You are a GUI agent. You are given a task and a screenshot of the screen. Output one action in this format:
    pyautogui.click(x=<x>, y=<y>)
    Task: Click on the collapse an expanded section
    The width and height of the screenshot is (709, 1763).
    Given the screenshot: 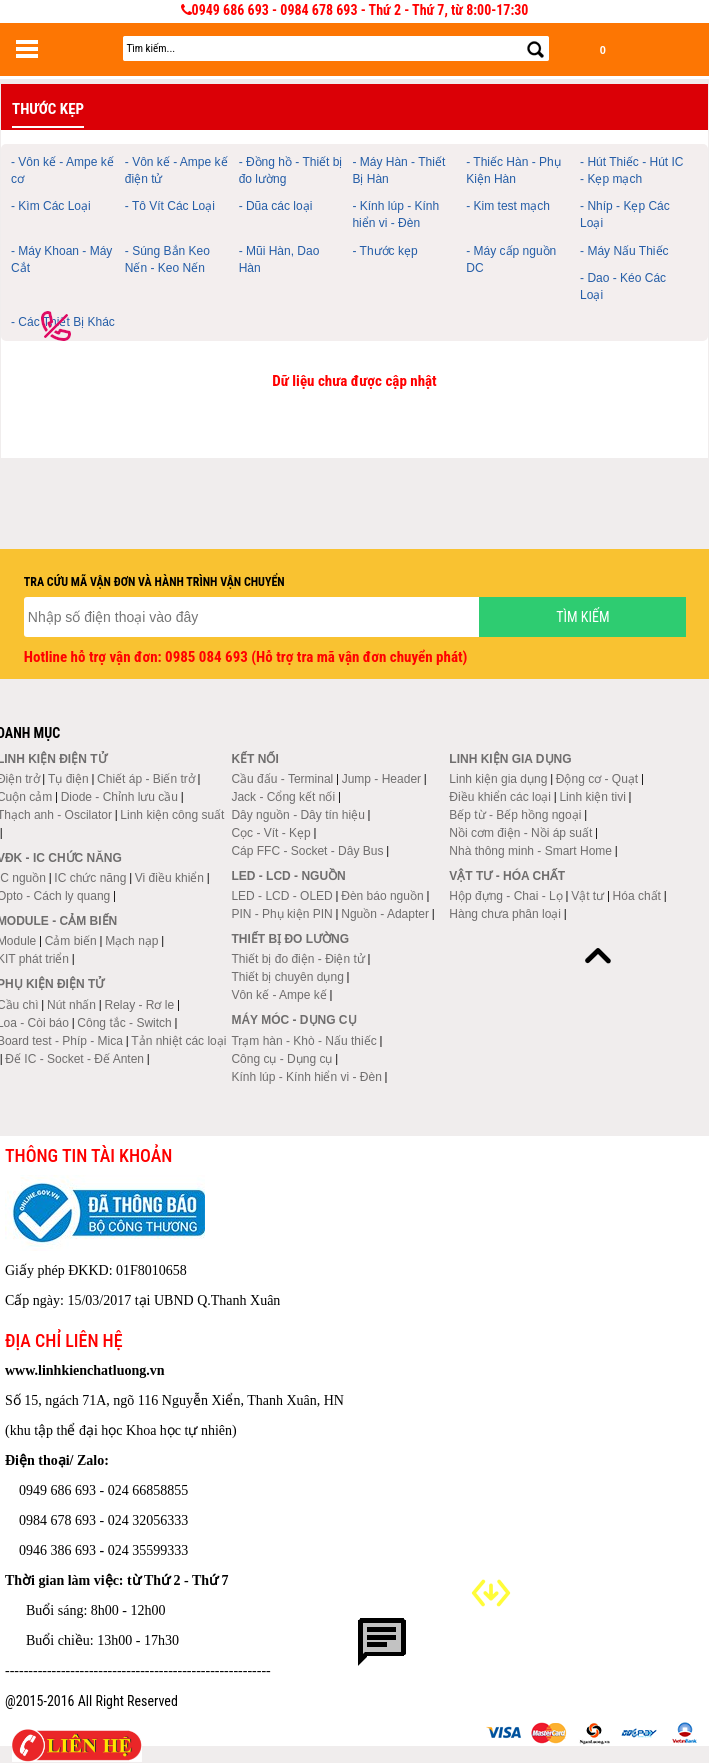 What is the action you would take?
    pyautogui.click(x=598, y=957)
    